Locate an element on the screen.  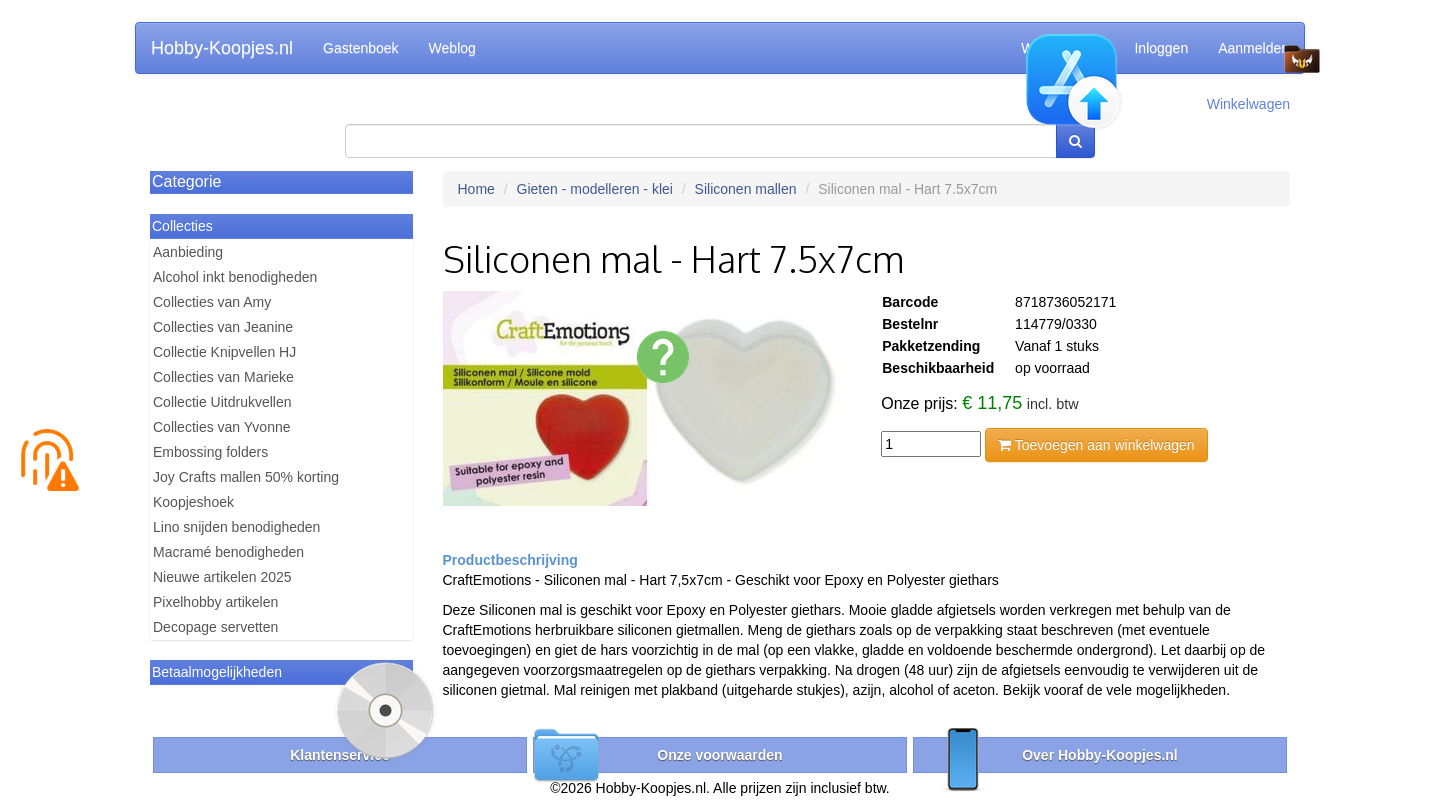
indicates a CD-RW (rewritable disc) drive or media is located at coordinates (385, 710).